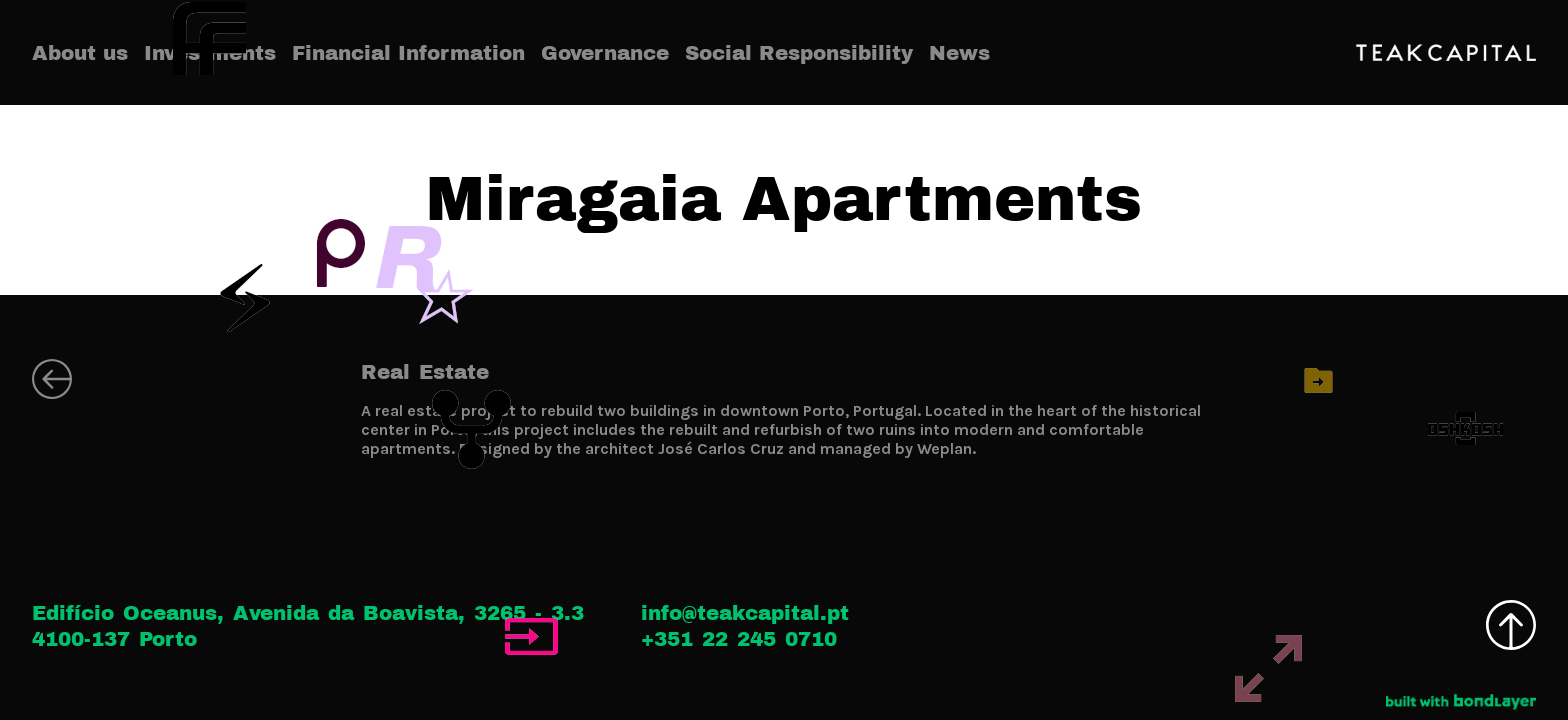 This screenshot has width=1568, height=720. I want to click on typer app logo, so click(531, 636).